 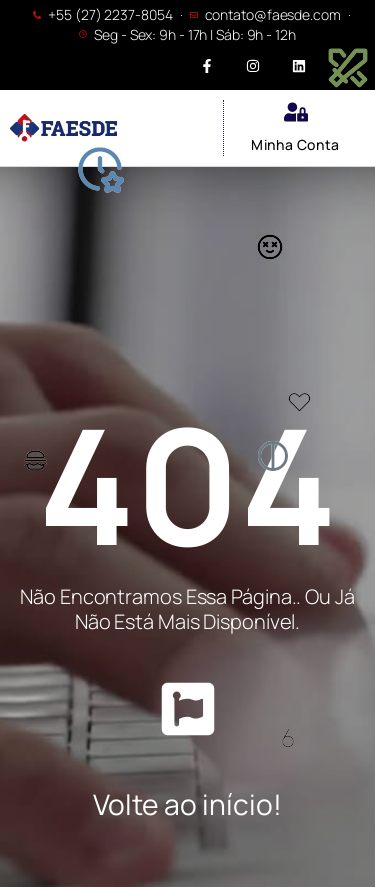 What do you see at coordinates (100, 169) in the screenshot?
I see `add event to favorites` at bounding box center [100, 169].